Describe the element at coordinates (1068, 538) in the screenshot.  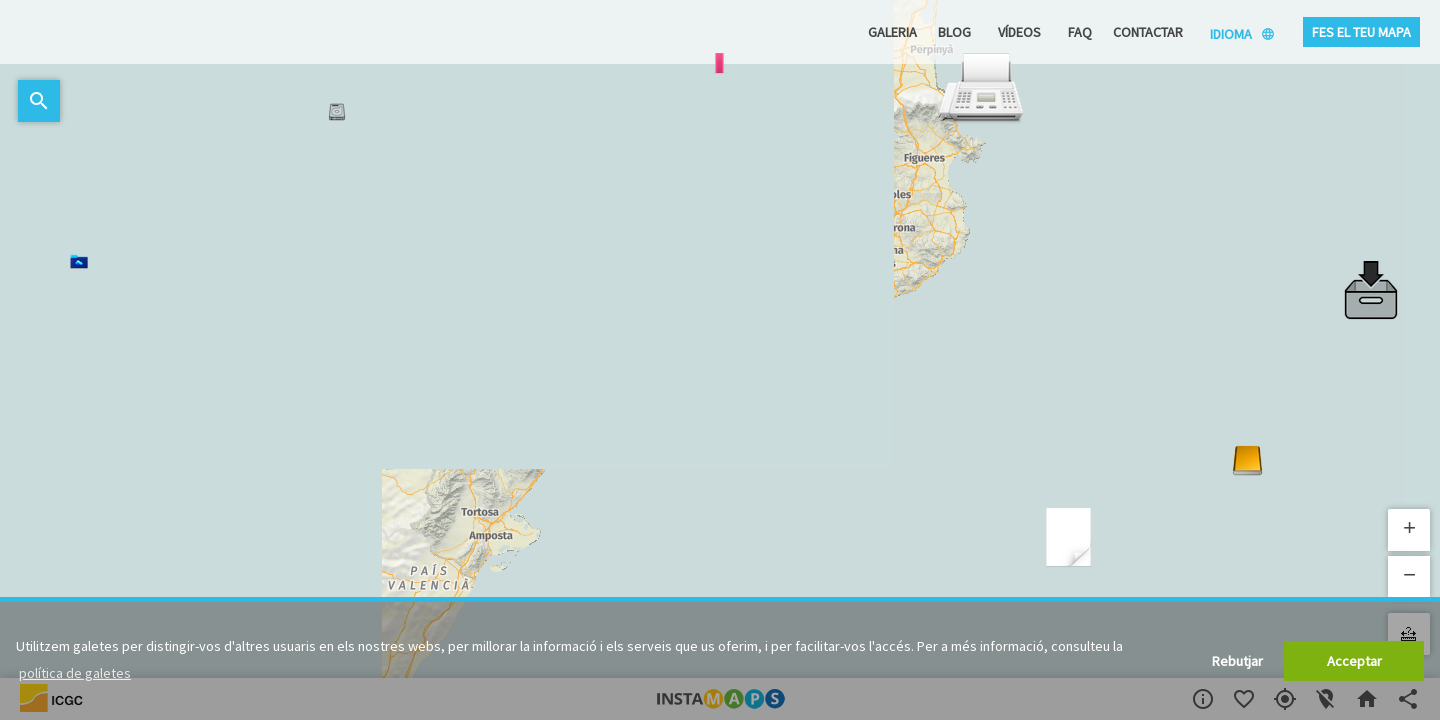
I see `a blank document or stationery template` at that location.